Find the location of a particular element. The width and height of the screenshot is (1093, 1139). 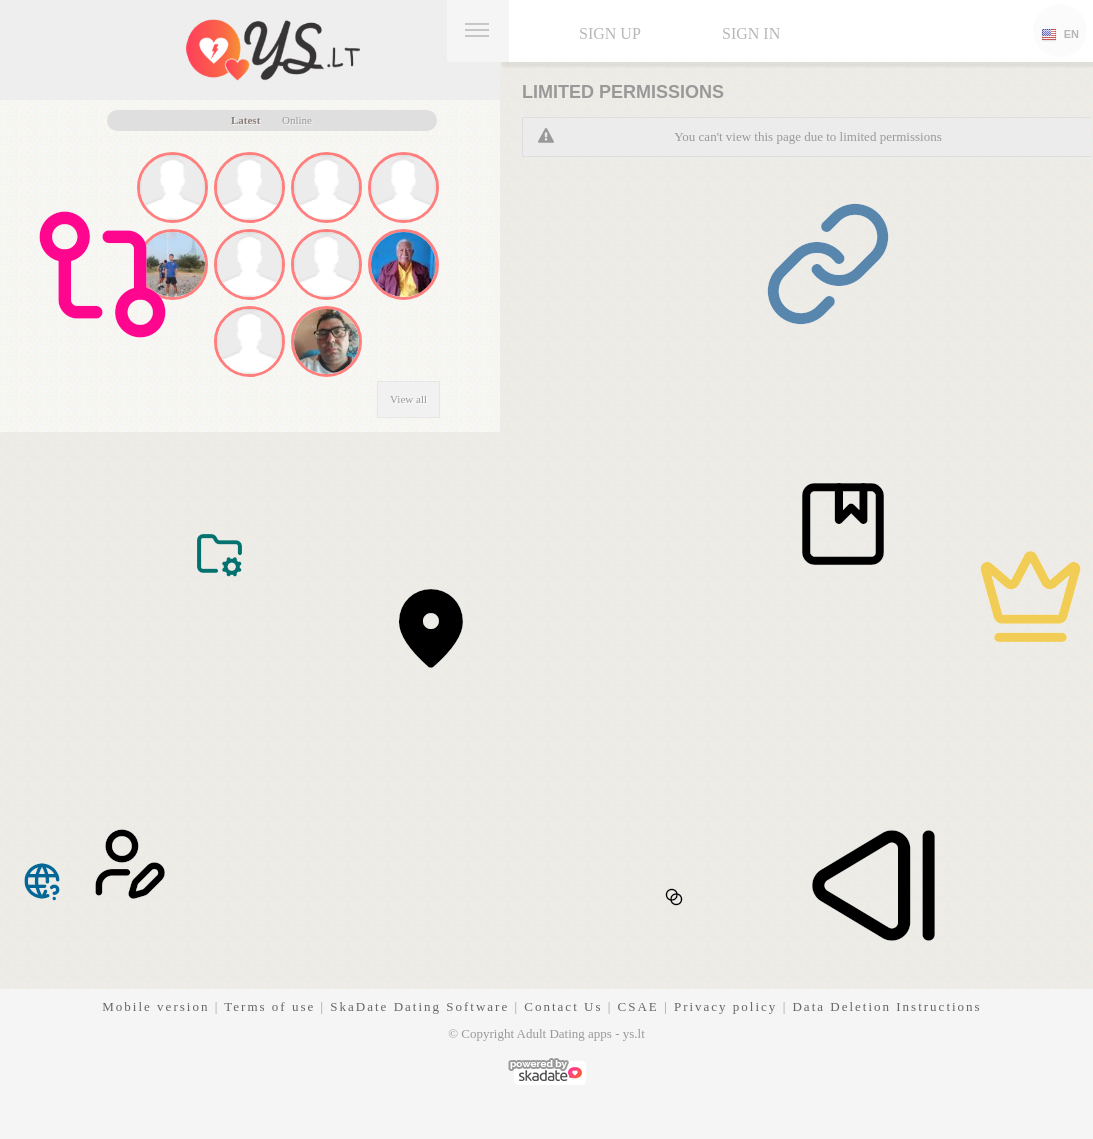

access help or FAQ for international/global settings is located at coordinates (42, 881).